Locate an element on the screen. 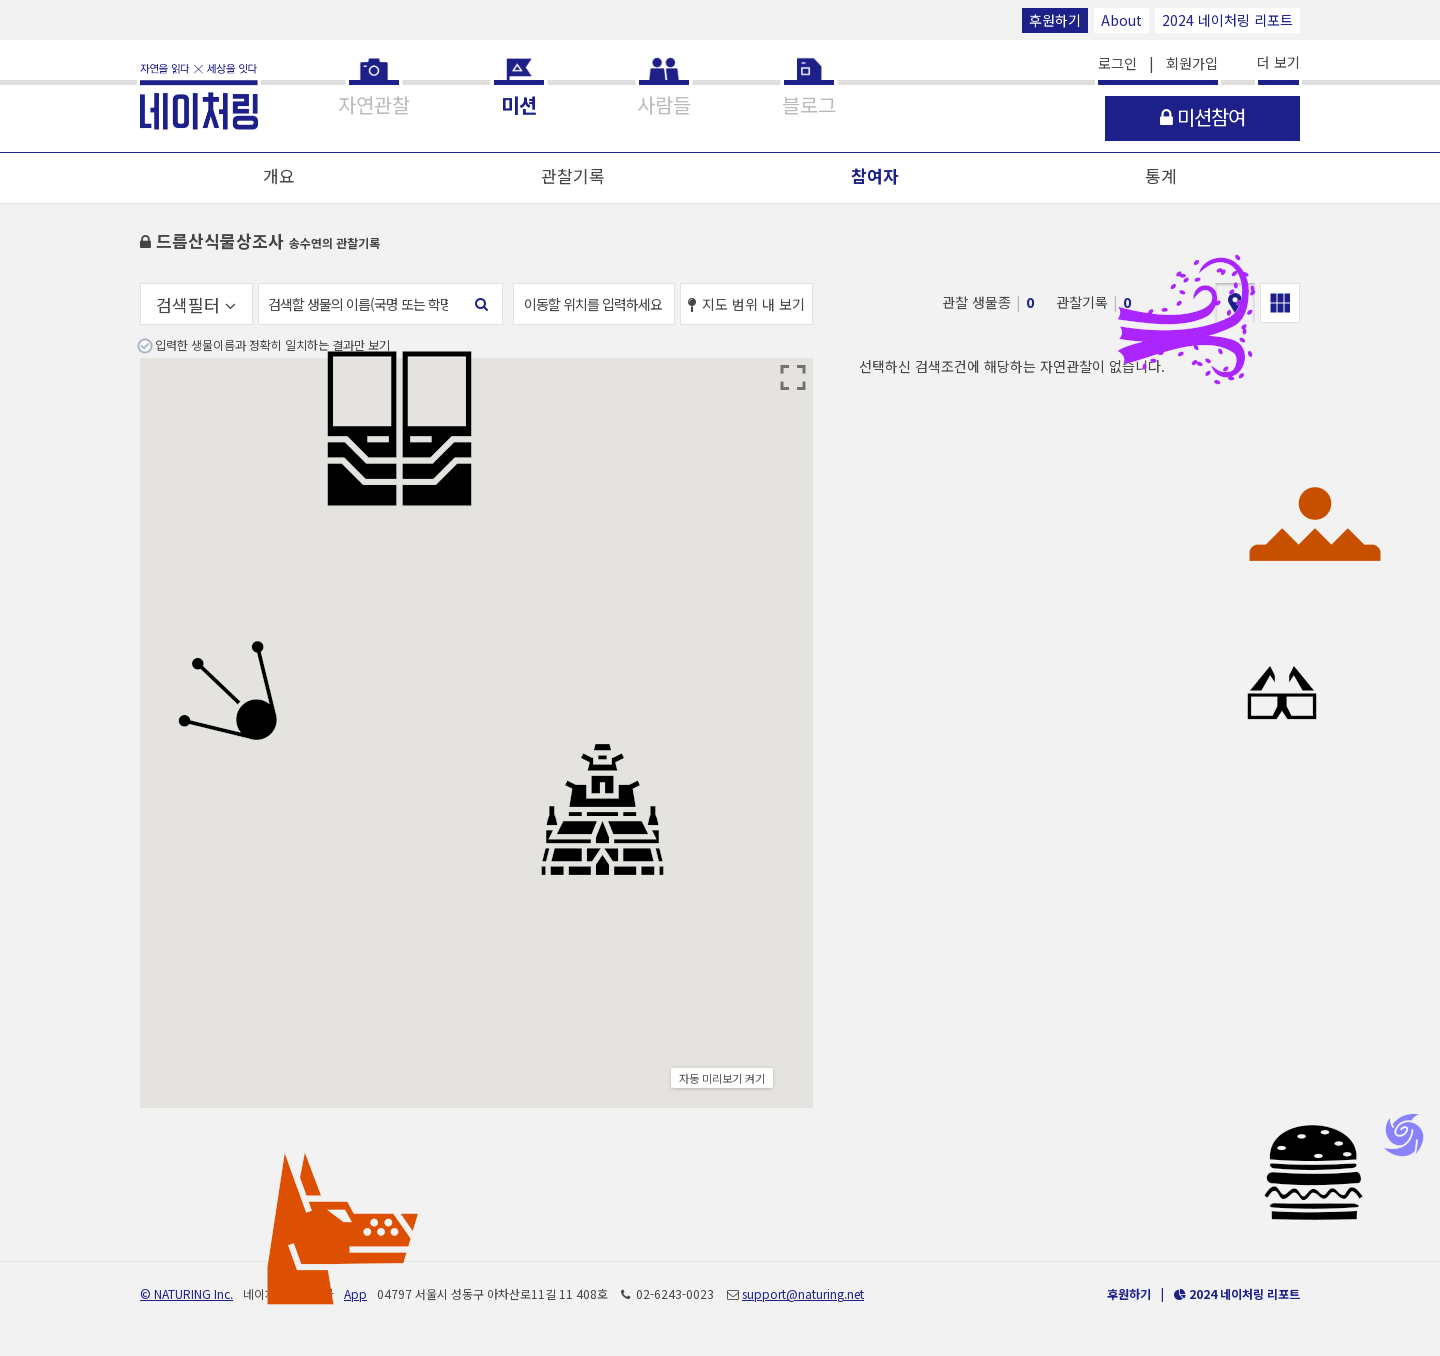 This screenshot has height=1356, width=1440. indicates a desert or Egyptian-themed level is located at coordinates (1315, 524).